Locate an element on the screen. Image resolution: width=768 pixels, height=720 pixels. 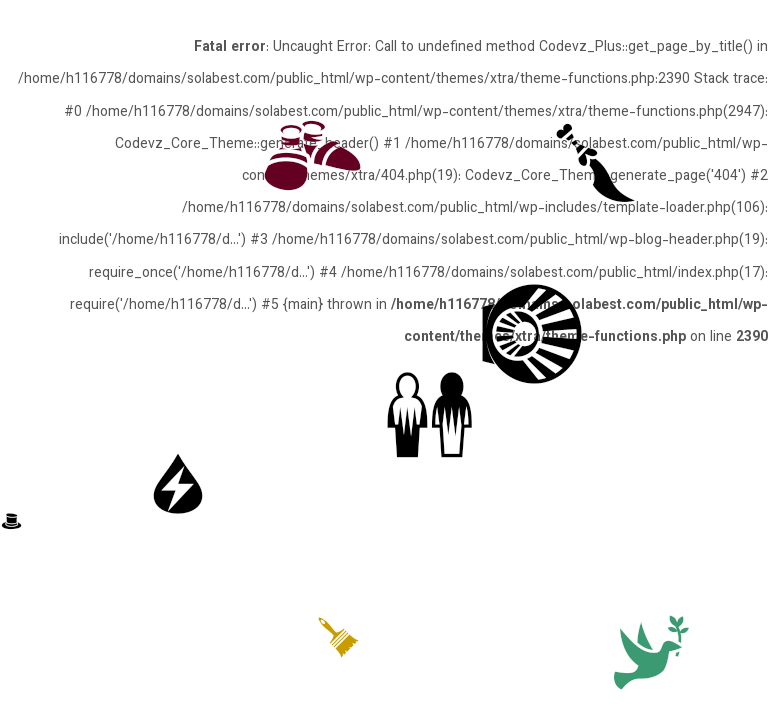
access painting or drawing tools is located at coordinates (338, 637).